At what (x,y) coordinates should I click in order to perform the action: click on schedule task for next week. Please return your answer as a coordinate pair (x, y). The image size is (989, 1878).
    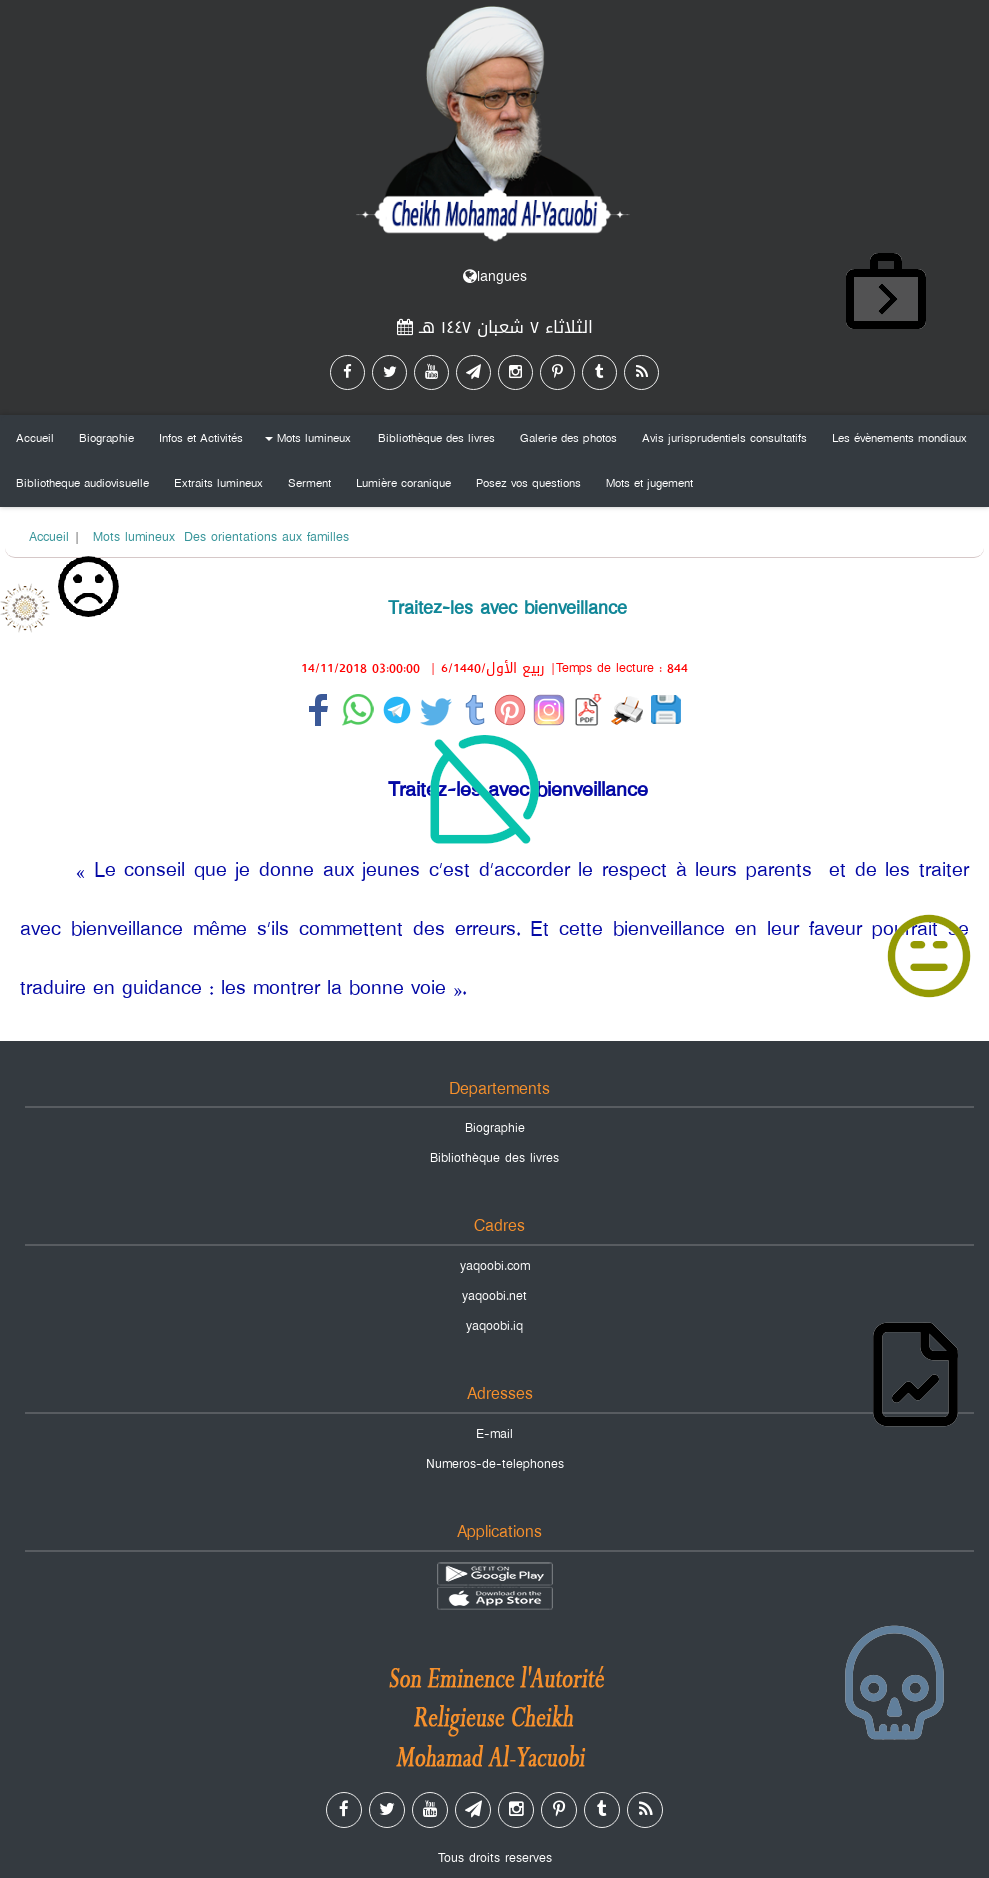
    Looking at the image, I should click on (886, 289).